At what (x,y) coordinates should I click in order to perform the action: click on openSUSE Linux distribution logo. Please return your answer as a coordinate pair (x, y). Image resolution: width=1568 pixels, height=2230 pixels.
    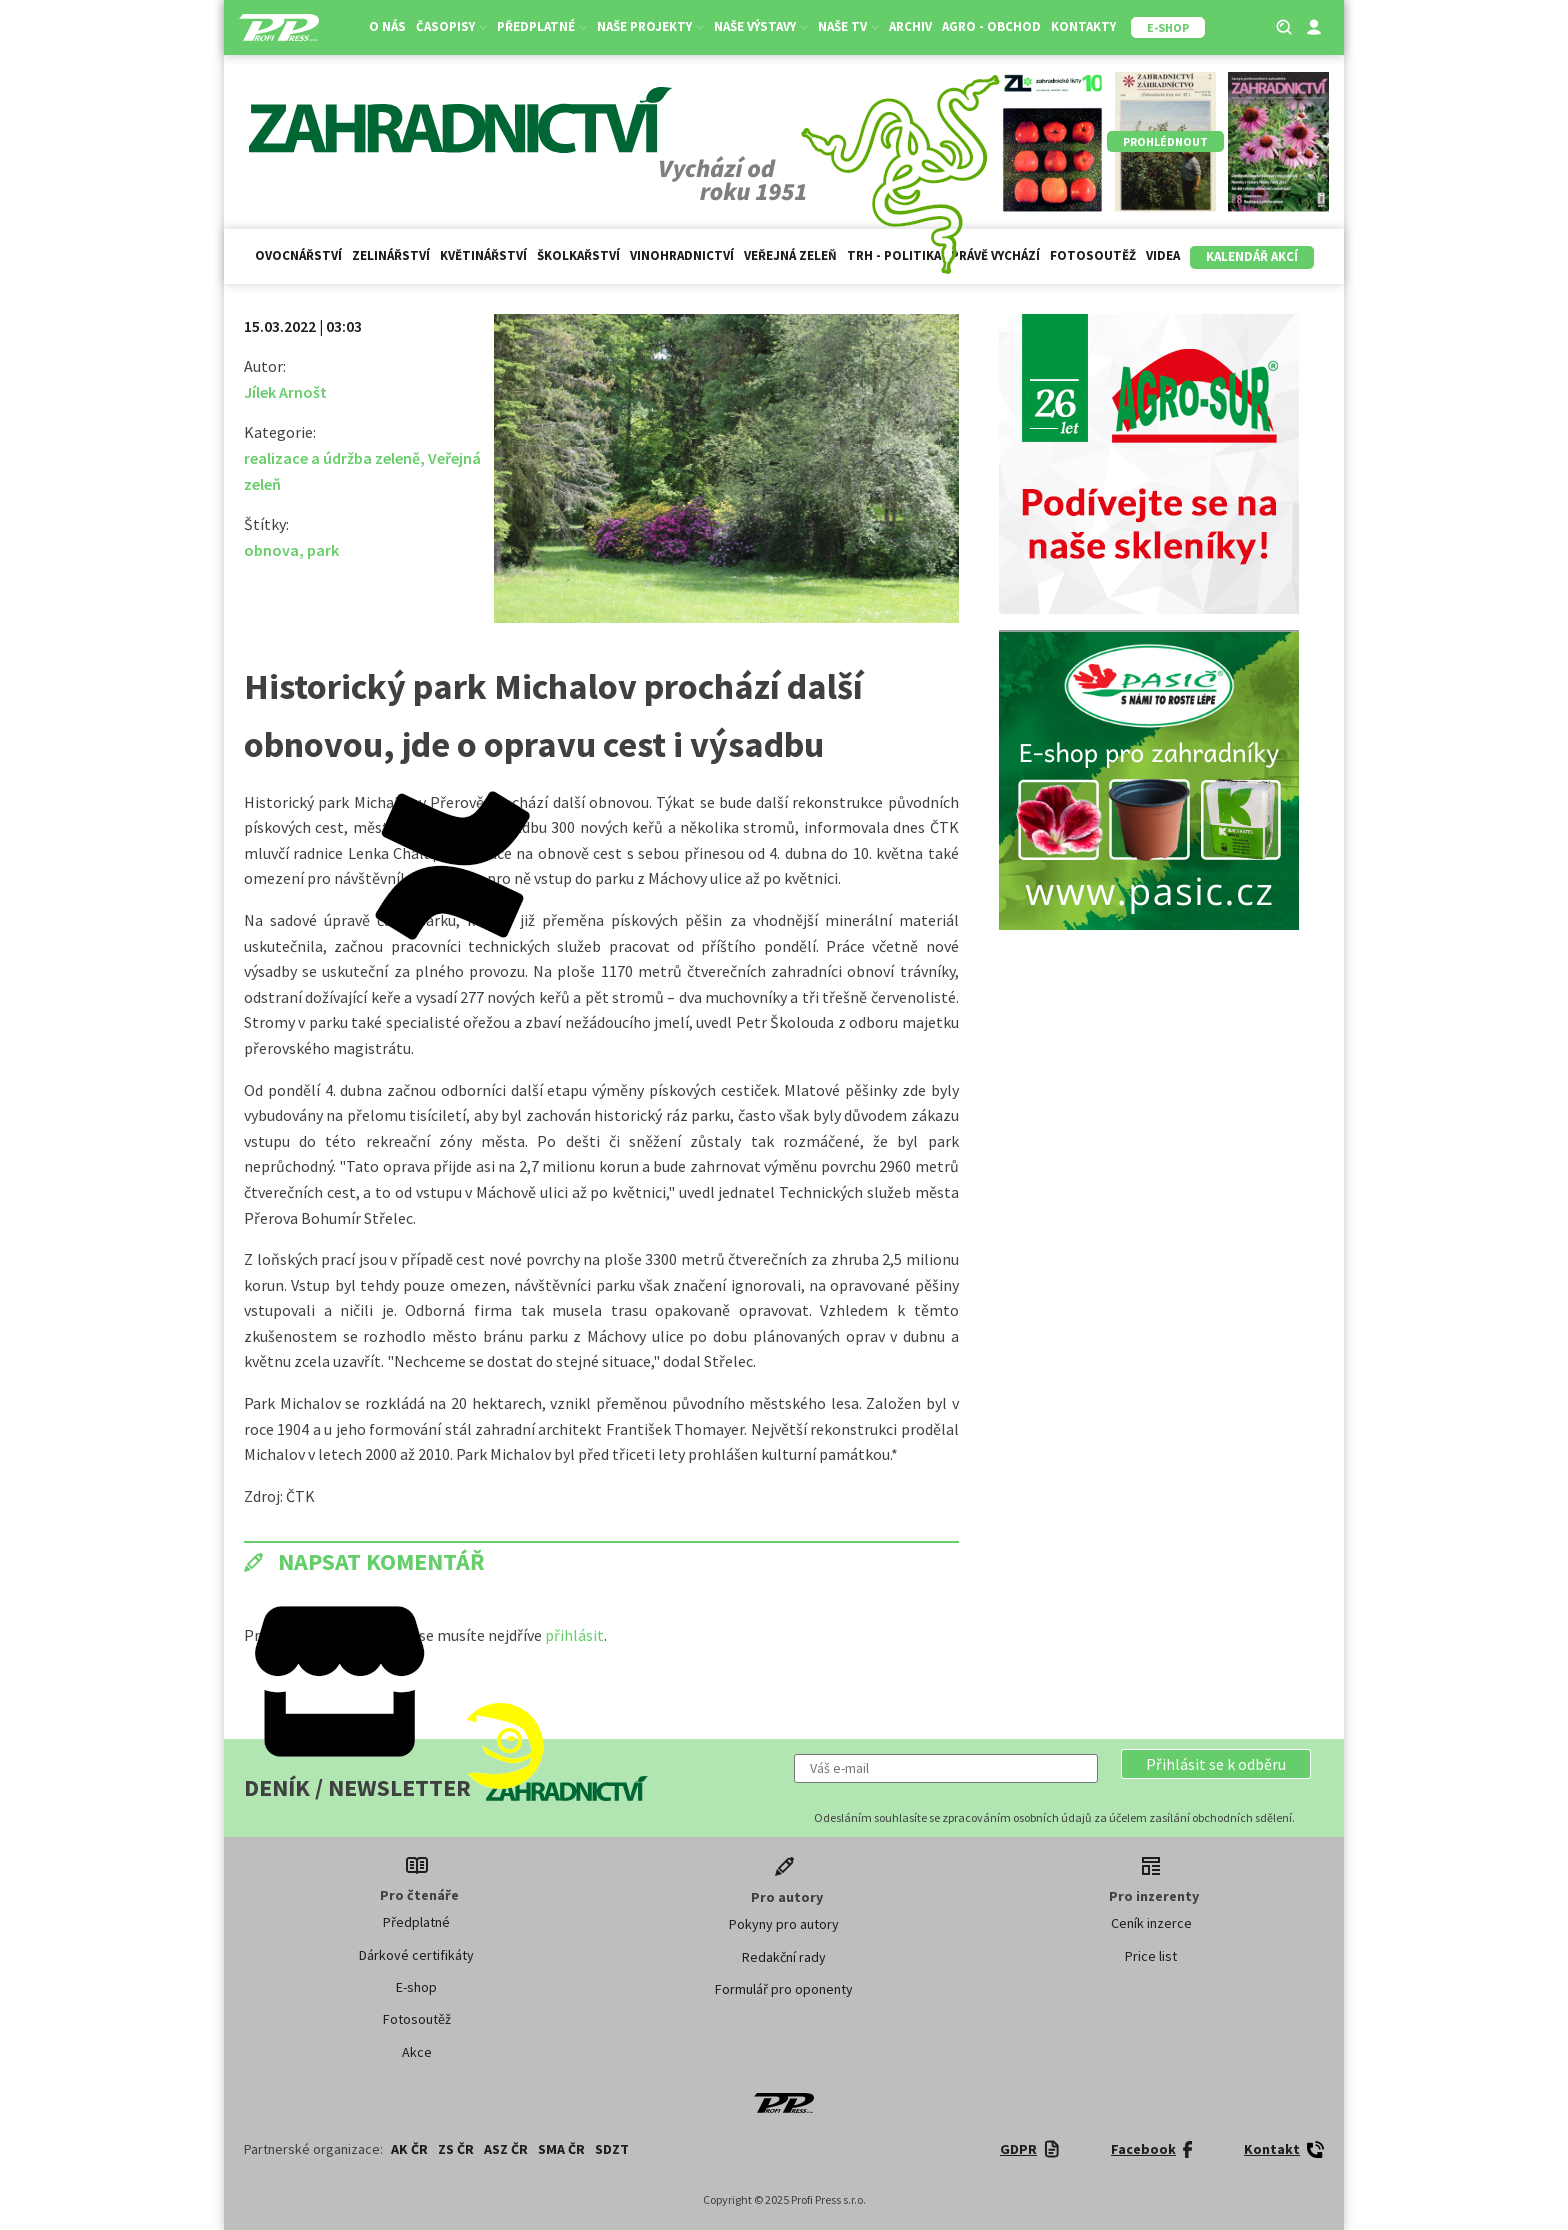
    Looking at the image, I should click on (505, 1746).